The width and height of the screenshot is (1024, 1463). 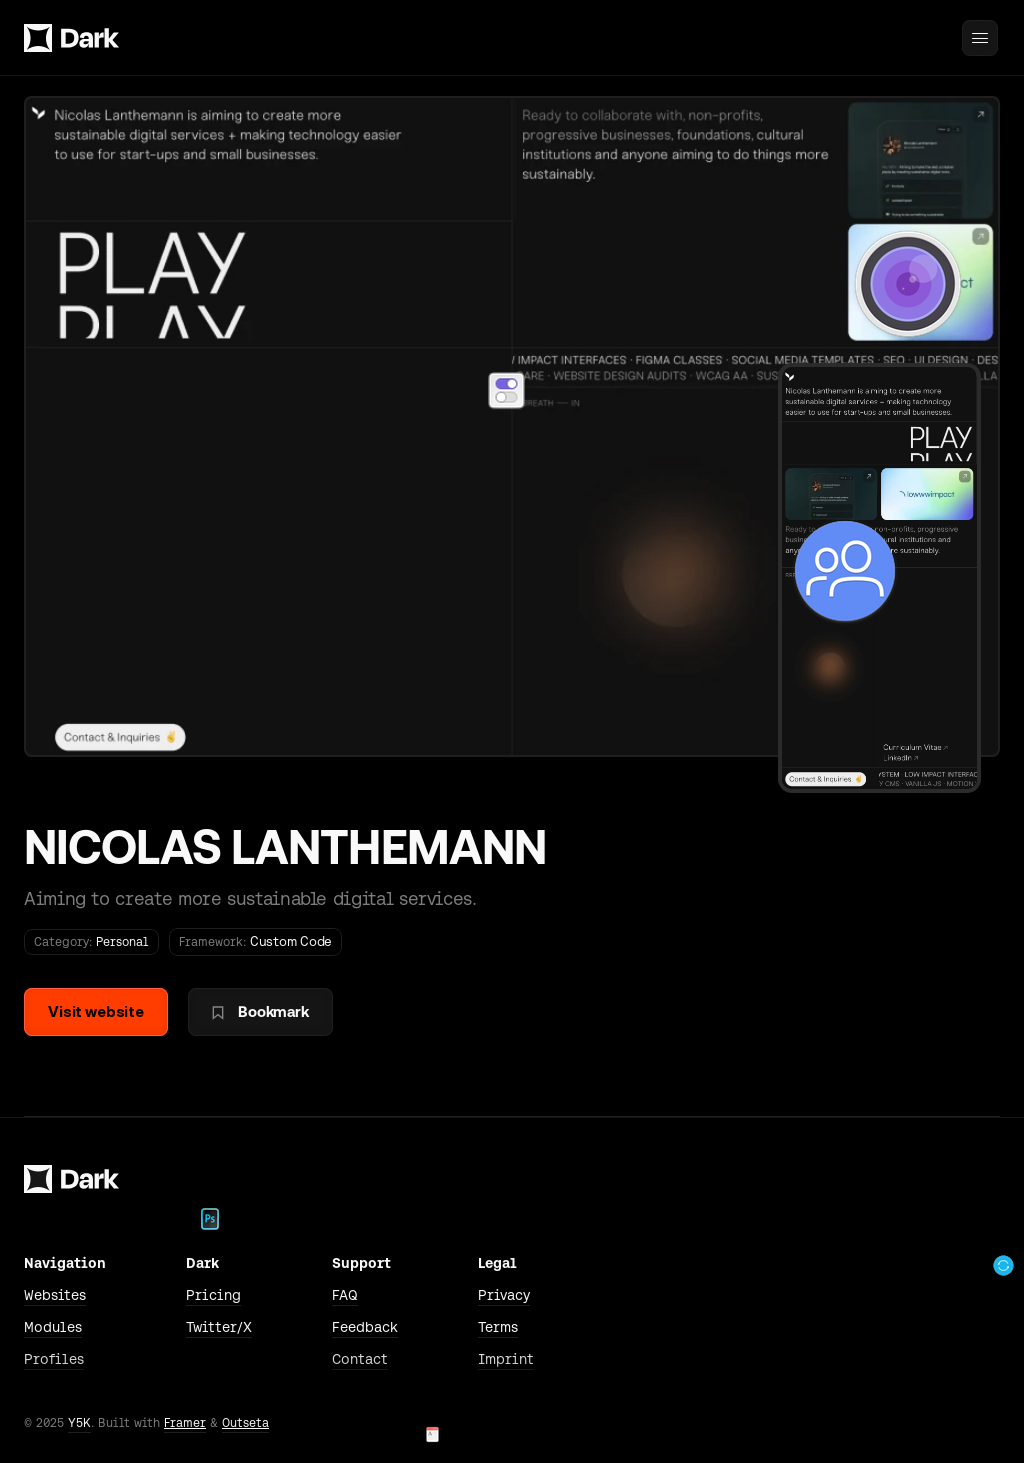 What do you see at coordinates (845, 571) in the screenshot?
I see `access user account settings` at bounding box center [845, 571].